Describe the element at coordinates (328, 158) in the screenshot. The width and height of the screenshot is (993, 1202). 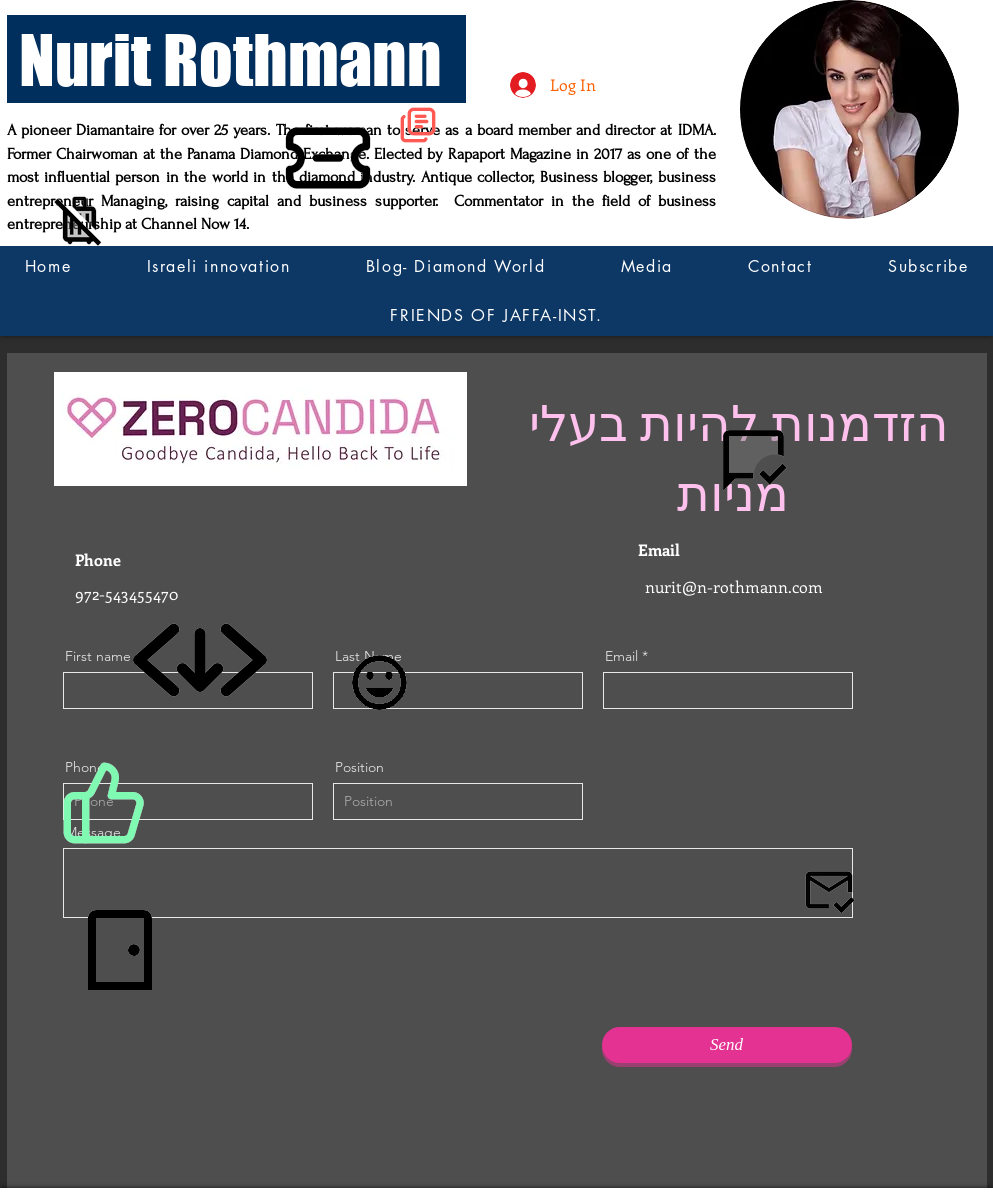
I see `remove a ticket from your collection` at that location.